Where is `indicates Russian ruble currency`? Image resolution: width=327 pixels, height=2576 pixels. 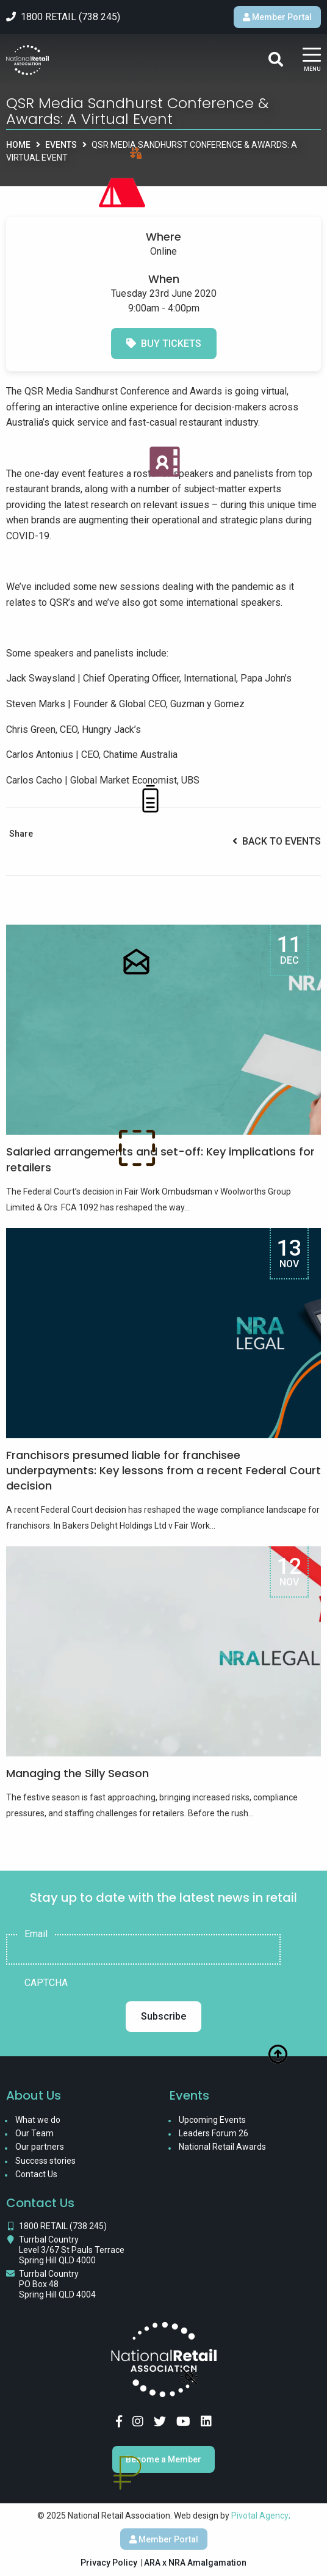
indicates Russian ruble currency is located at coordinates (128, 2473).